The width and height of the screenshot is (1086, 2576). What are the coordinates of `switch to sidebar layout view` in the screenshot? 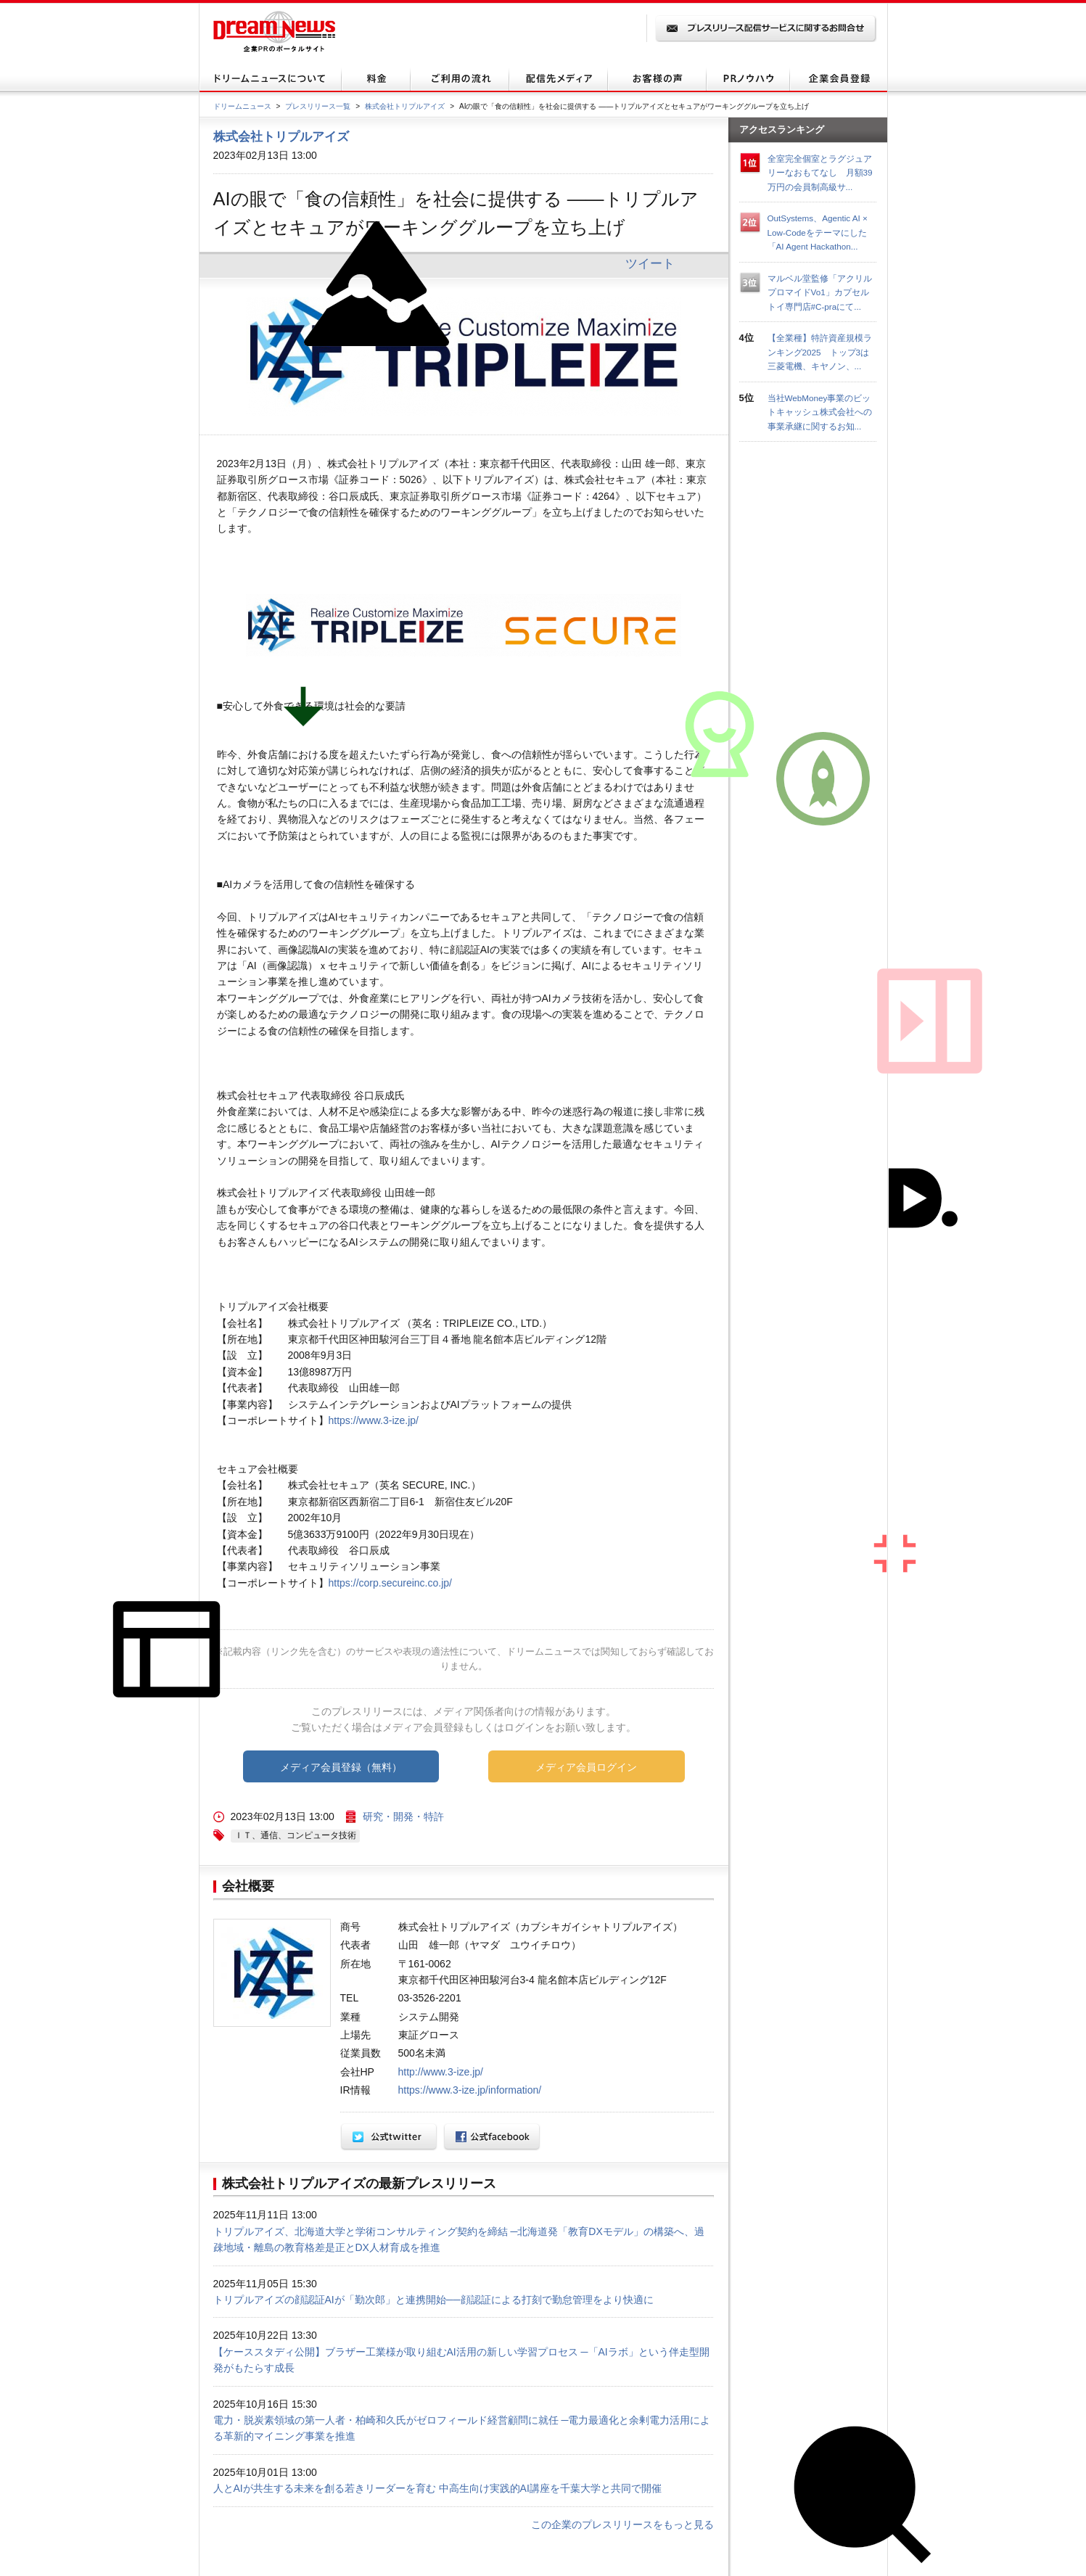 It's located at (166, 1649).